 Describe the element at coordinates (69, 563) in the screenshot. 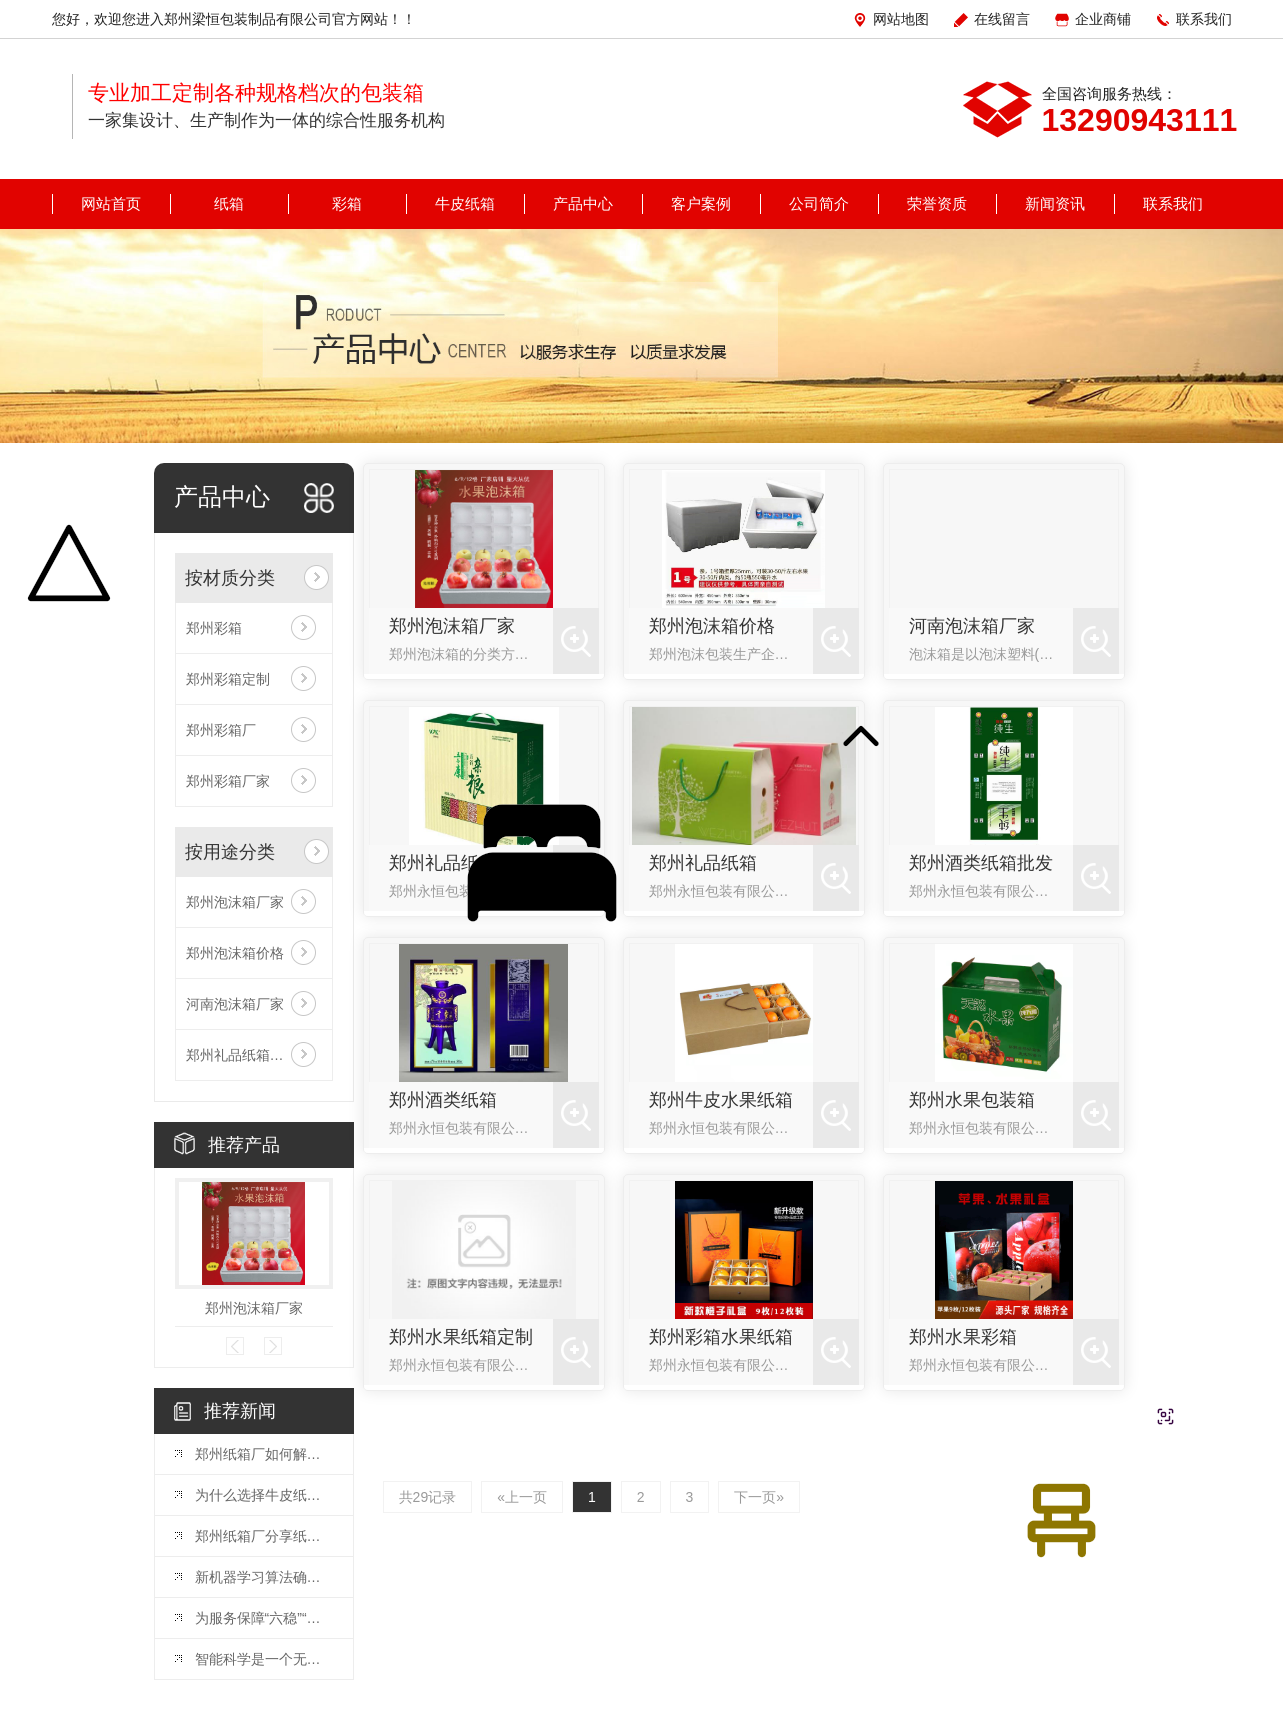

I see `indicates a warning or caution state` at that location.